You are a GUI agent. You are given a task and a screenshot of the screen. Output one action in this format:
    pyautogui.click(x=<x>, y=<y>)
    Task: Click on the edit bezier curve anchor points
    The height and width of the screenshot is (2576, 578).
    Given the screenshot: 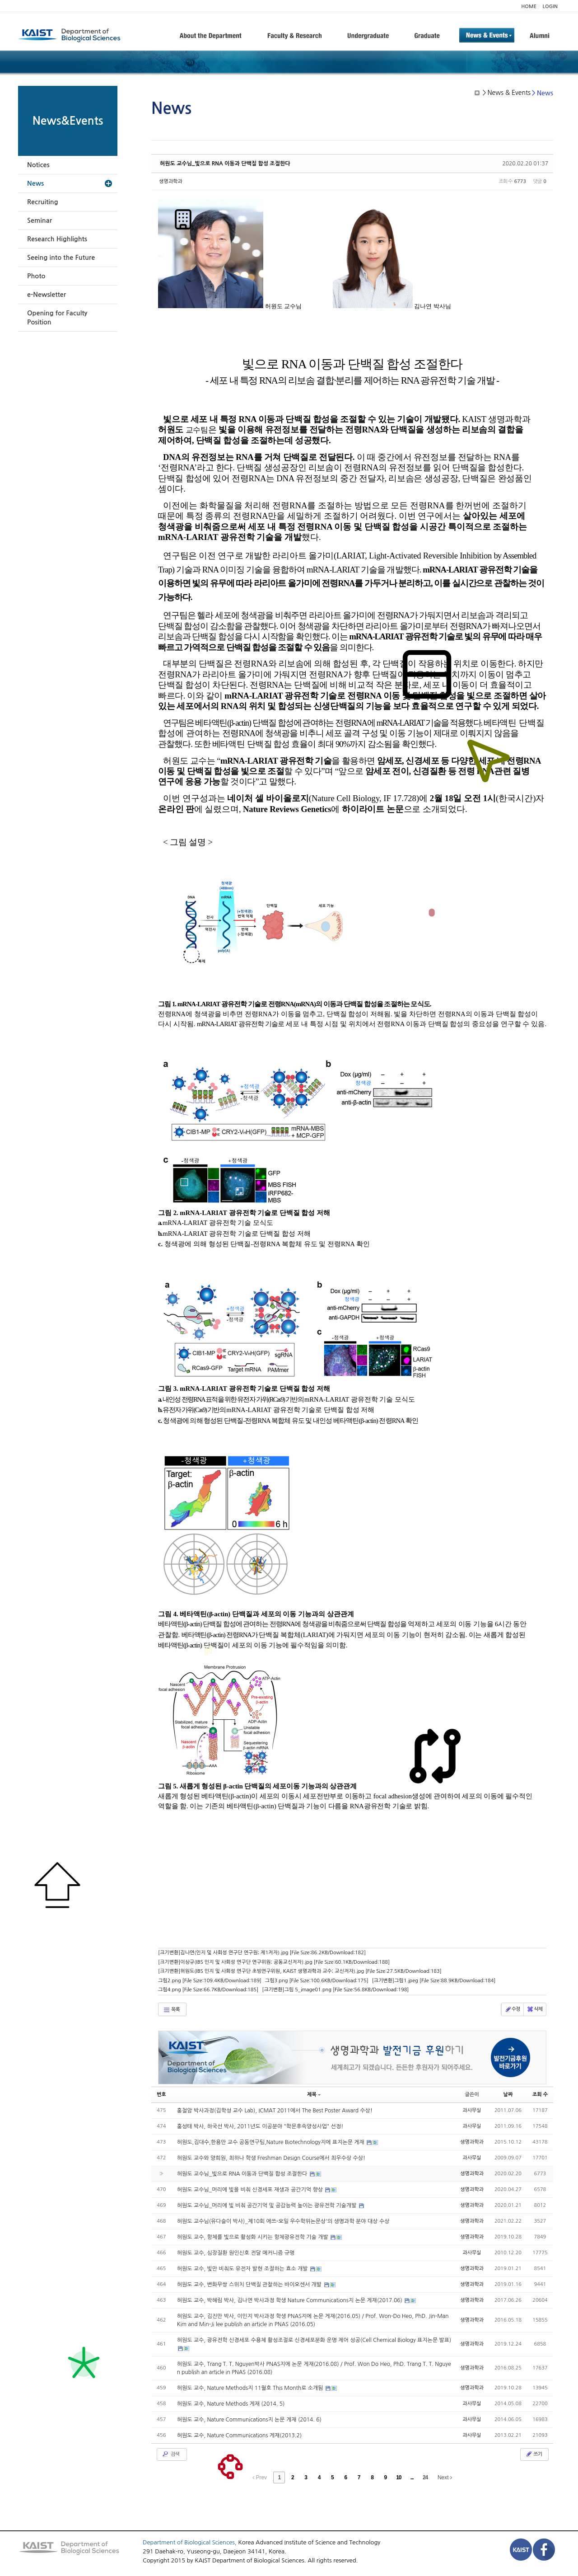 What is the action you would take?
    pyautogui.click(x=230, y=2467)
    